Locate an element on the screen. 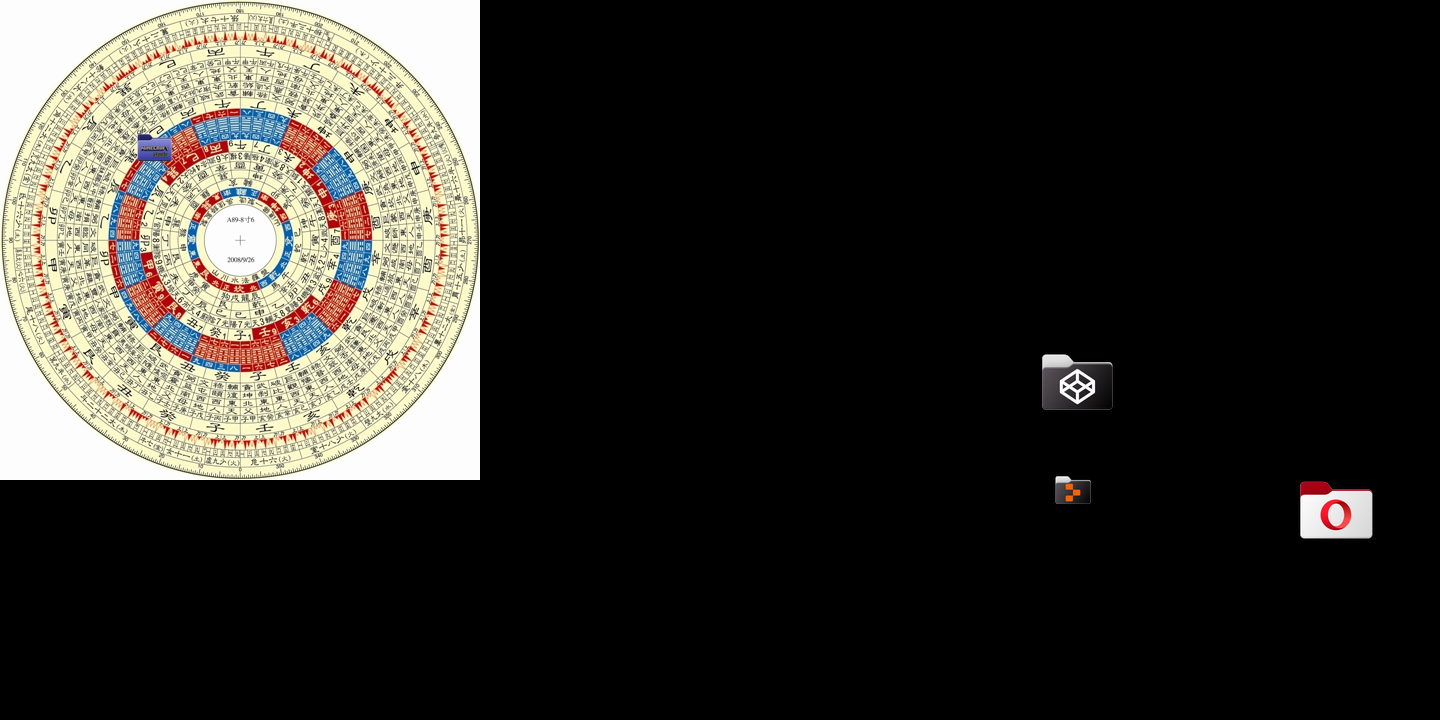 Image resolution: width=1440 pixels, height=720 pixels. open folder containing Opera browser files is located at coordinates (1336, 512).